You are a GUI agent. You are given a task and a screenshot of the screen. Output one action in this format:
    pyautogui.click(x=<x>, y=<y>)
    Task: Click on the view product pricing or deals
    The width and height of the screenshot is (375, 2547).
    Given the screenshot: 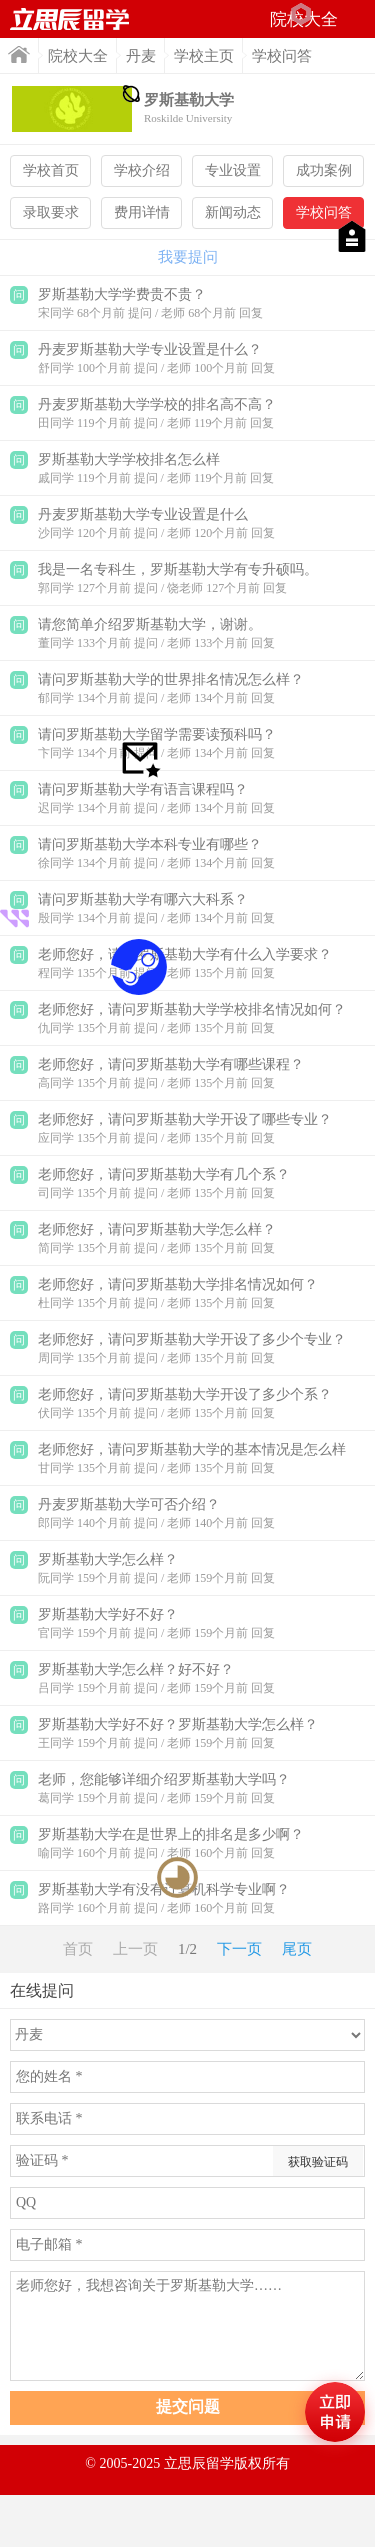 What is the action you would take?
    pyautogui.click(x=352, y=237)
    